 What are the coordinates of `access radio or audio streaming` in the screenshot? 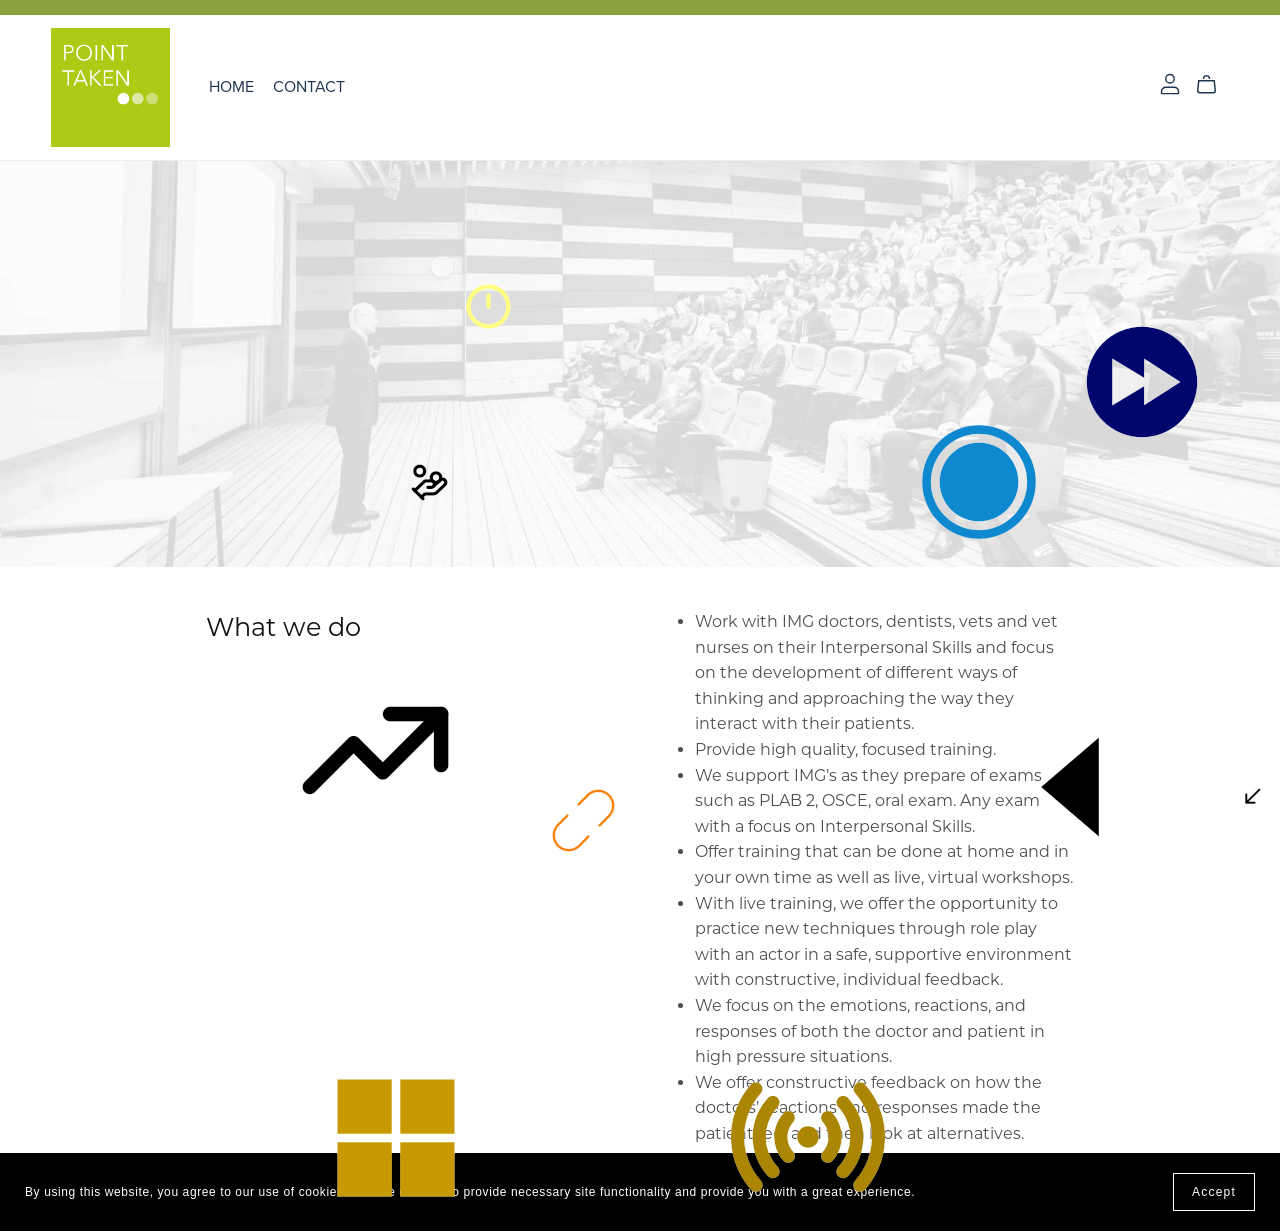 It's located at (808, 1137).